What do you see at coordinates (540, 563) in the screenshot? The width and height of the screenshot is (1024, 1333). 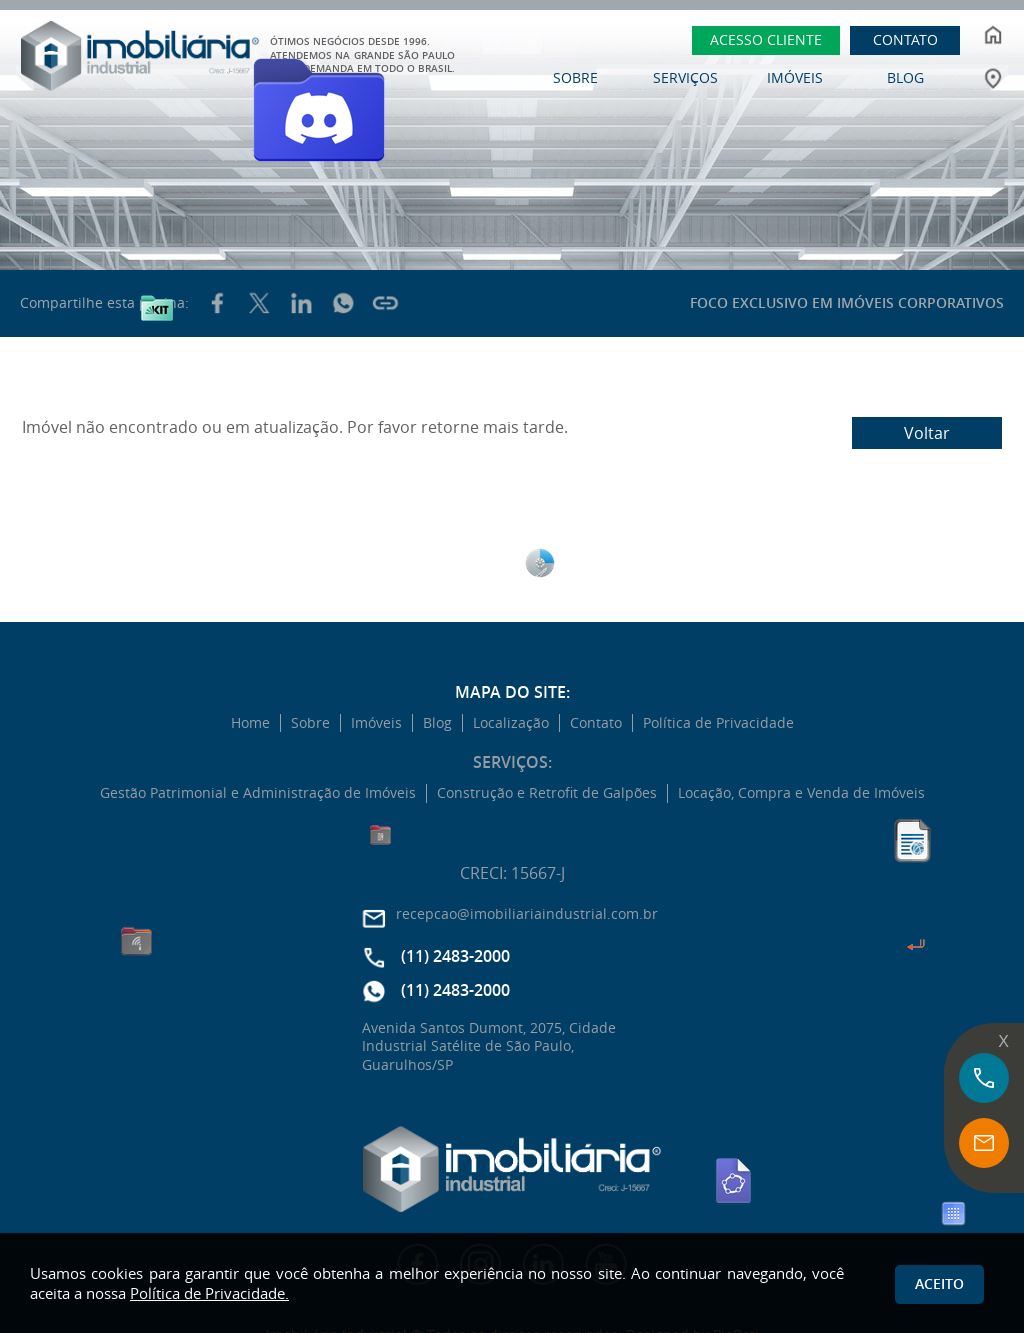 I see `access disk partition settings` at bounding box center [540, 563].